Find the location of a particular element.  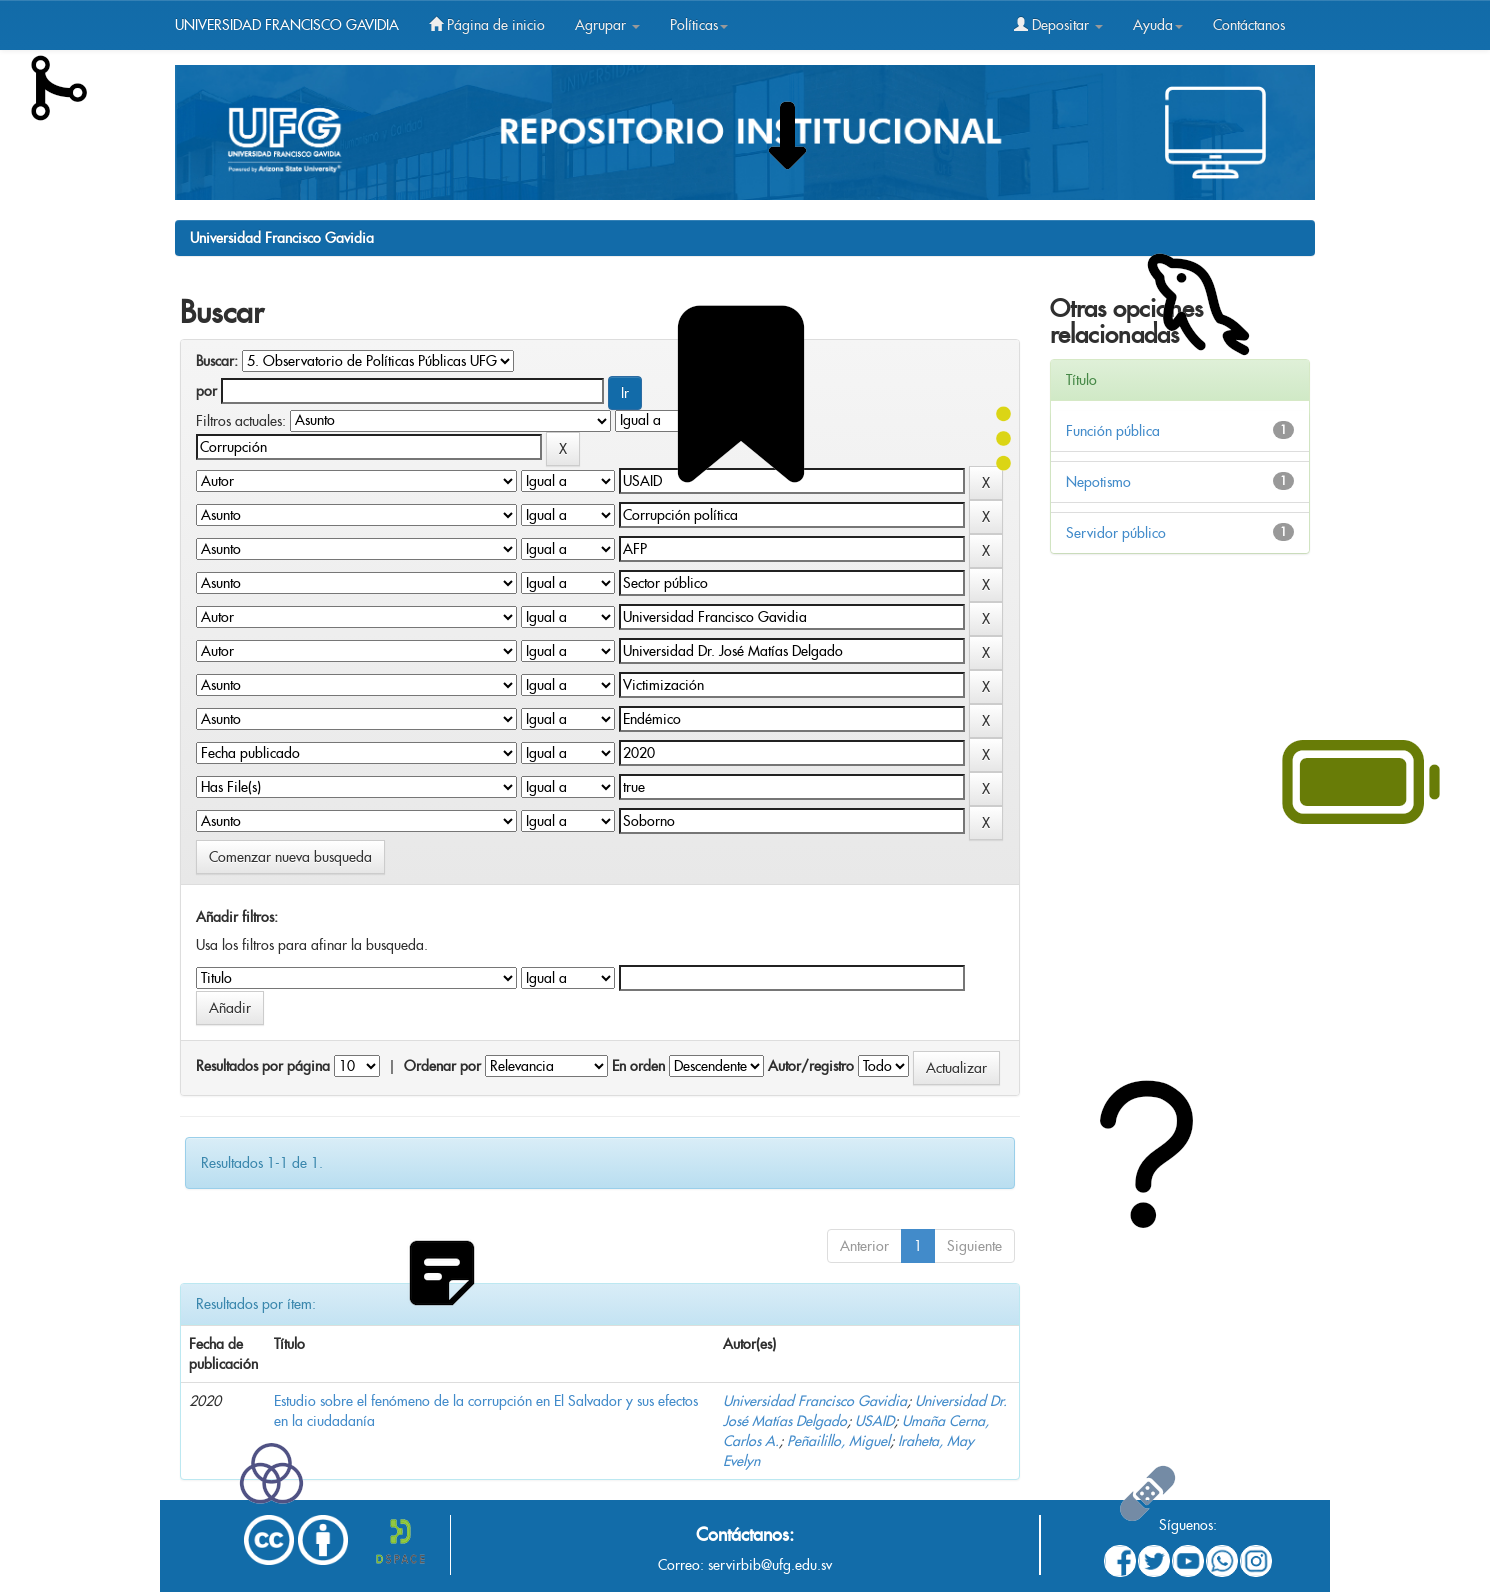

indicates a saved or bookmarked item is located at coordinates (741, 394).